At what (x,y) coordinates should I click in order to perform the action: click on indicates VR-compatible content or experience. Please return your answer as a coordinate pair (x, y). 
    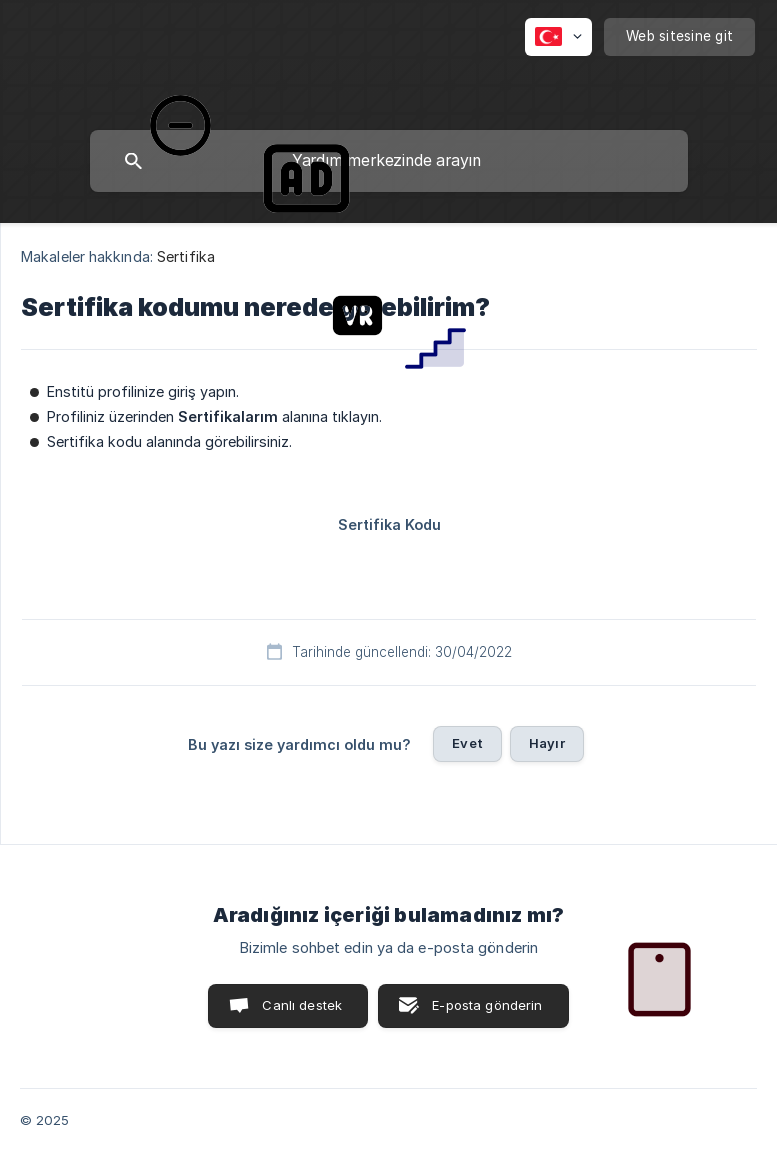
    Looking at the image, I should click on (357, 315).